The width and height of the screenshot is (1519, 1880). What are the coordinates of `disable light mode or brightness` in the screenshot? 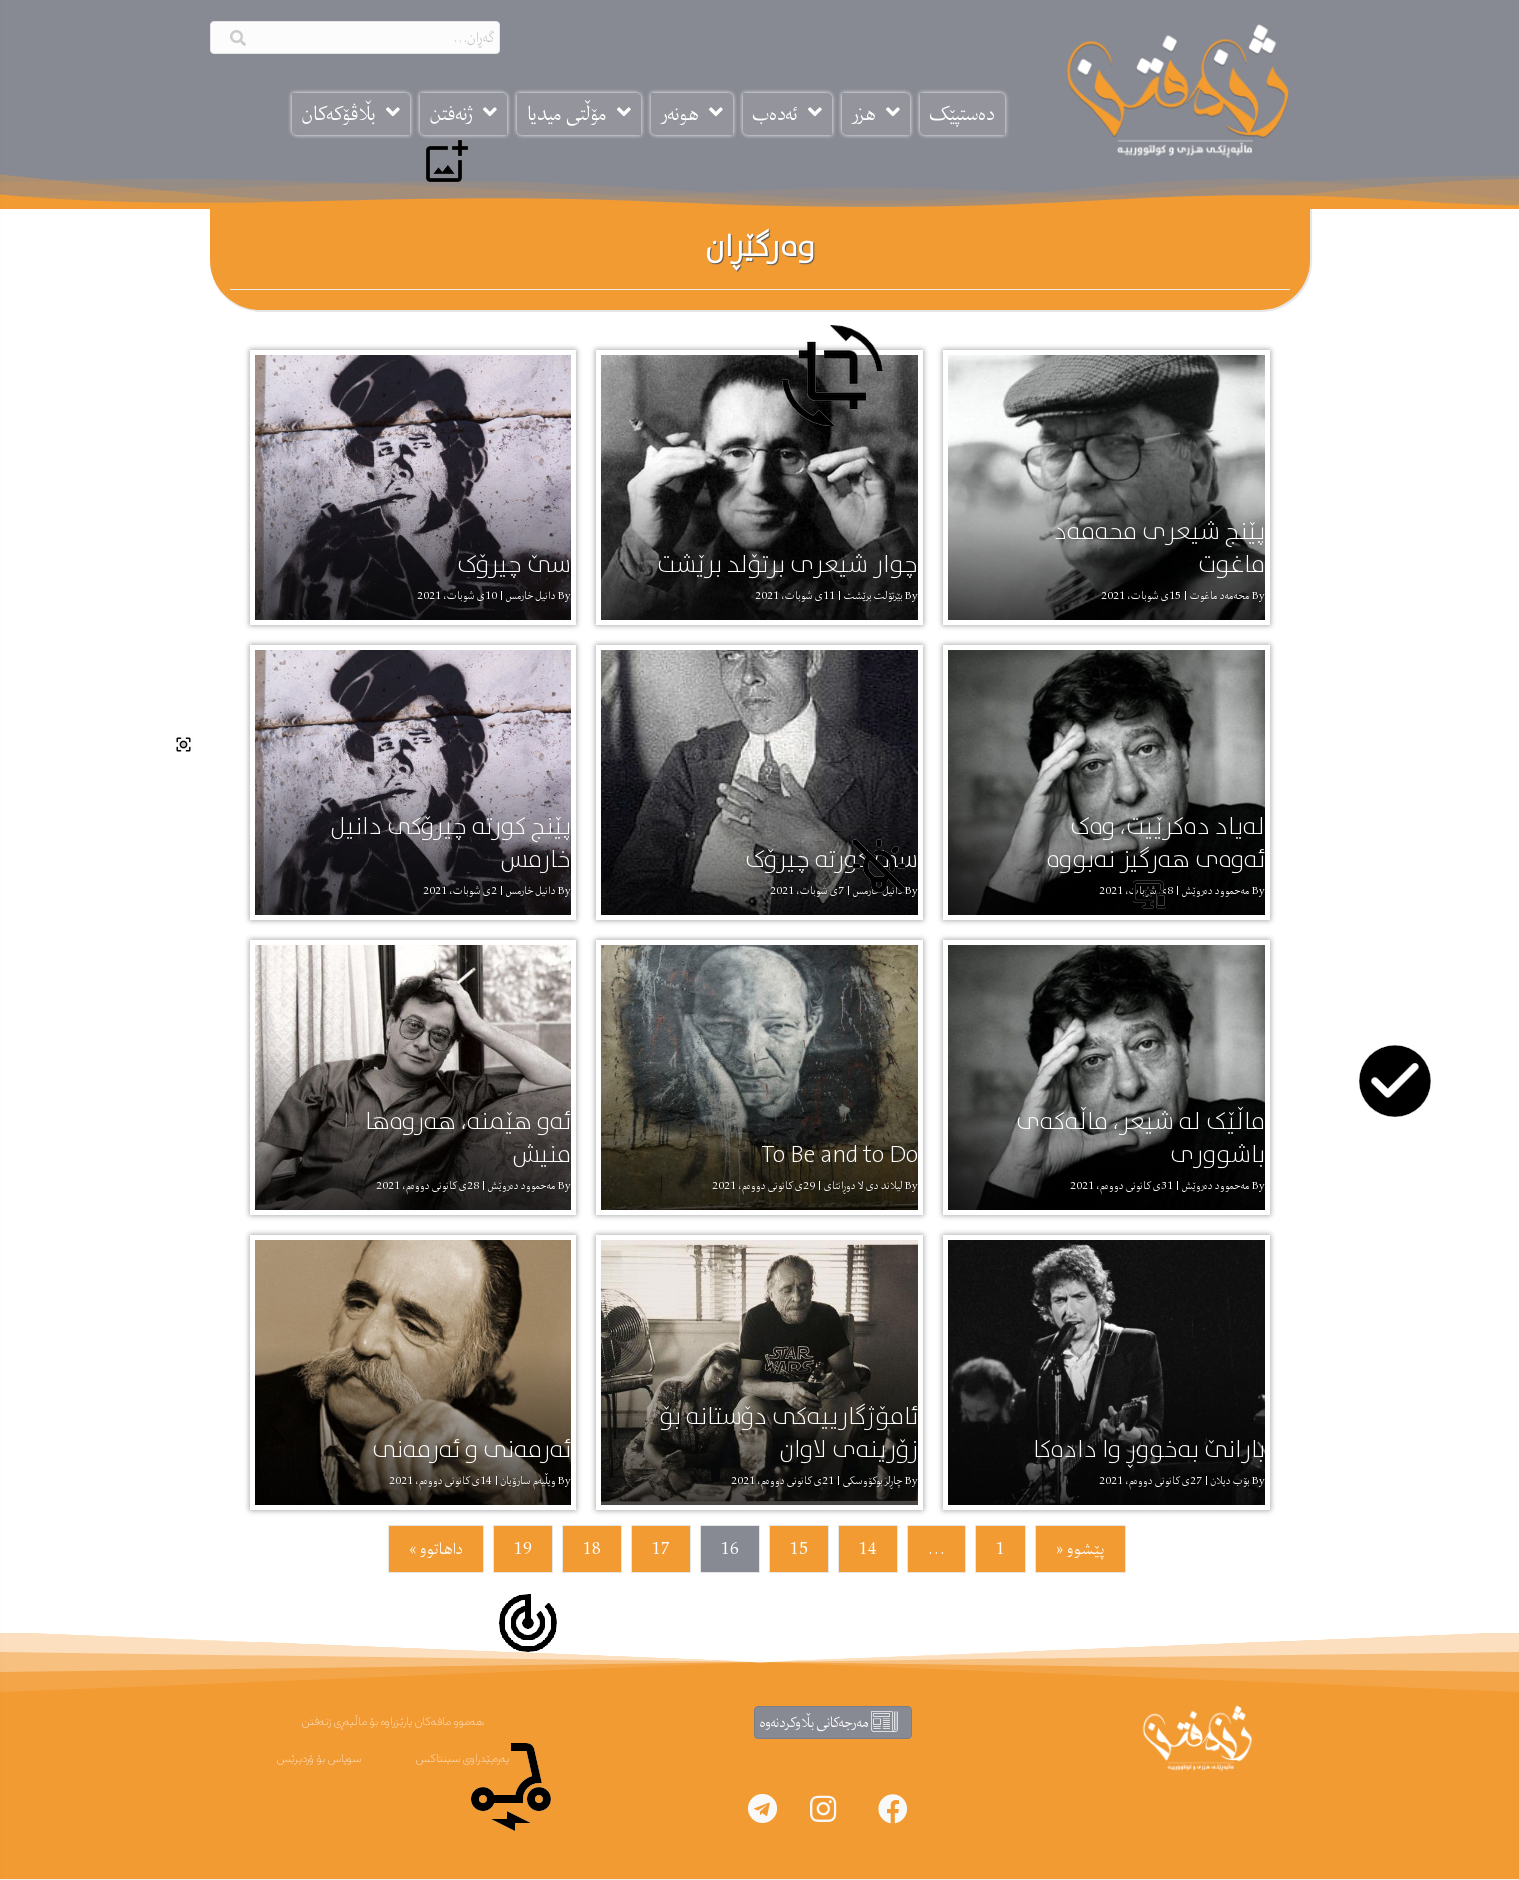 It's located at (879, 866).